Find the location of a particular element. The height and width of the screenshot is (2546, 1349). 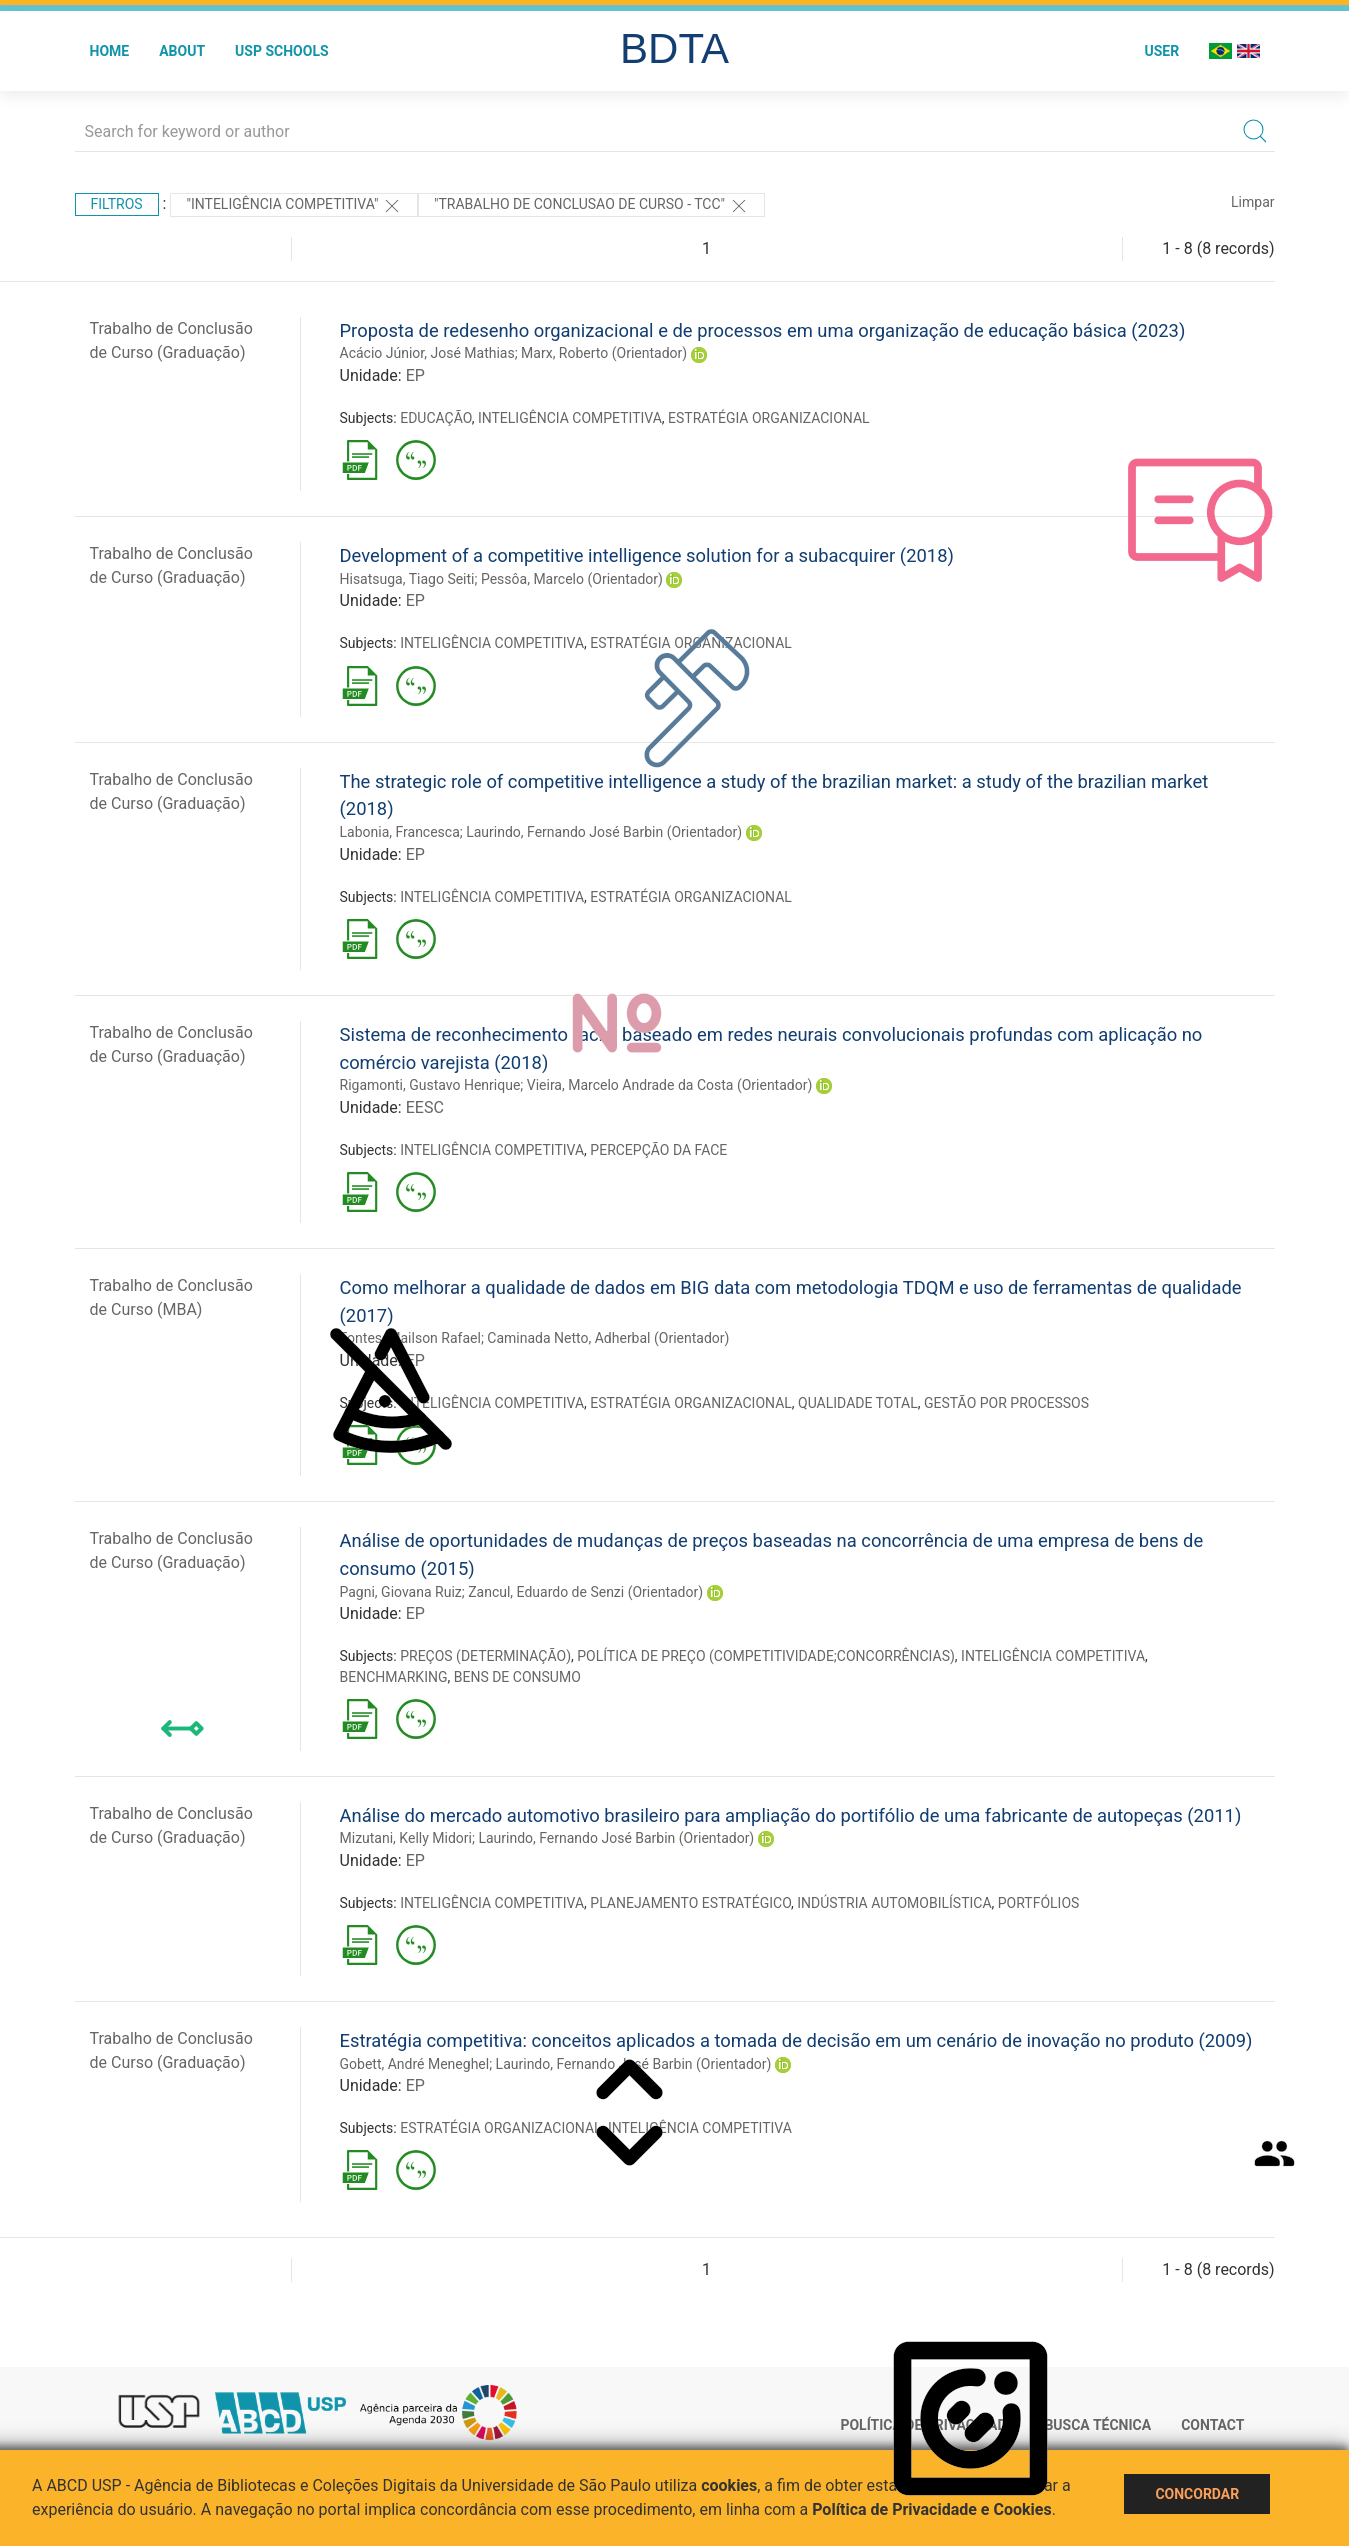

expand or collapse a dropdown menu is located at coordinates (629, 2112).